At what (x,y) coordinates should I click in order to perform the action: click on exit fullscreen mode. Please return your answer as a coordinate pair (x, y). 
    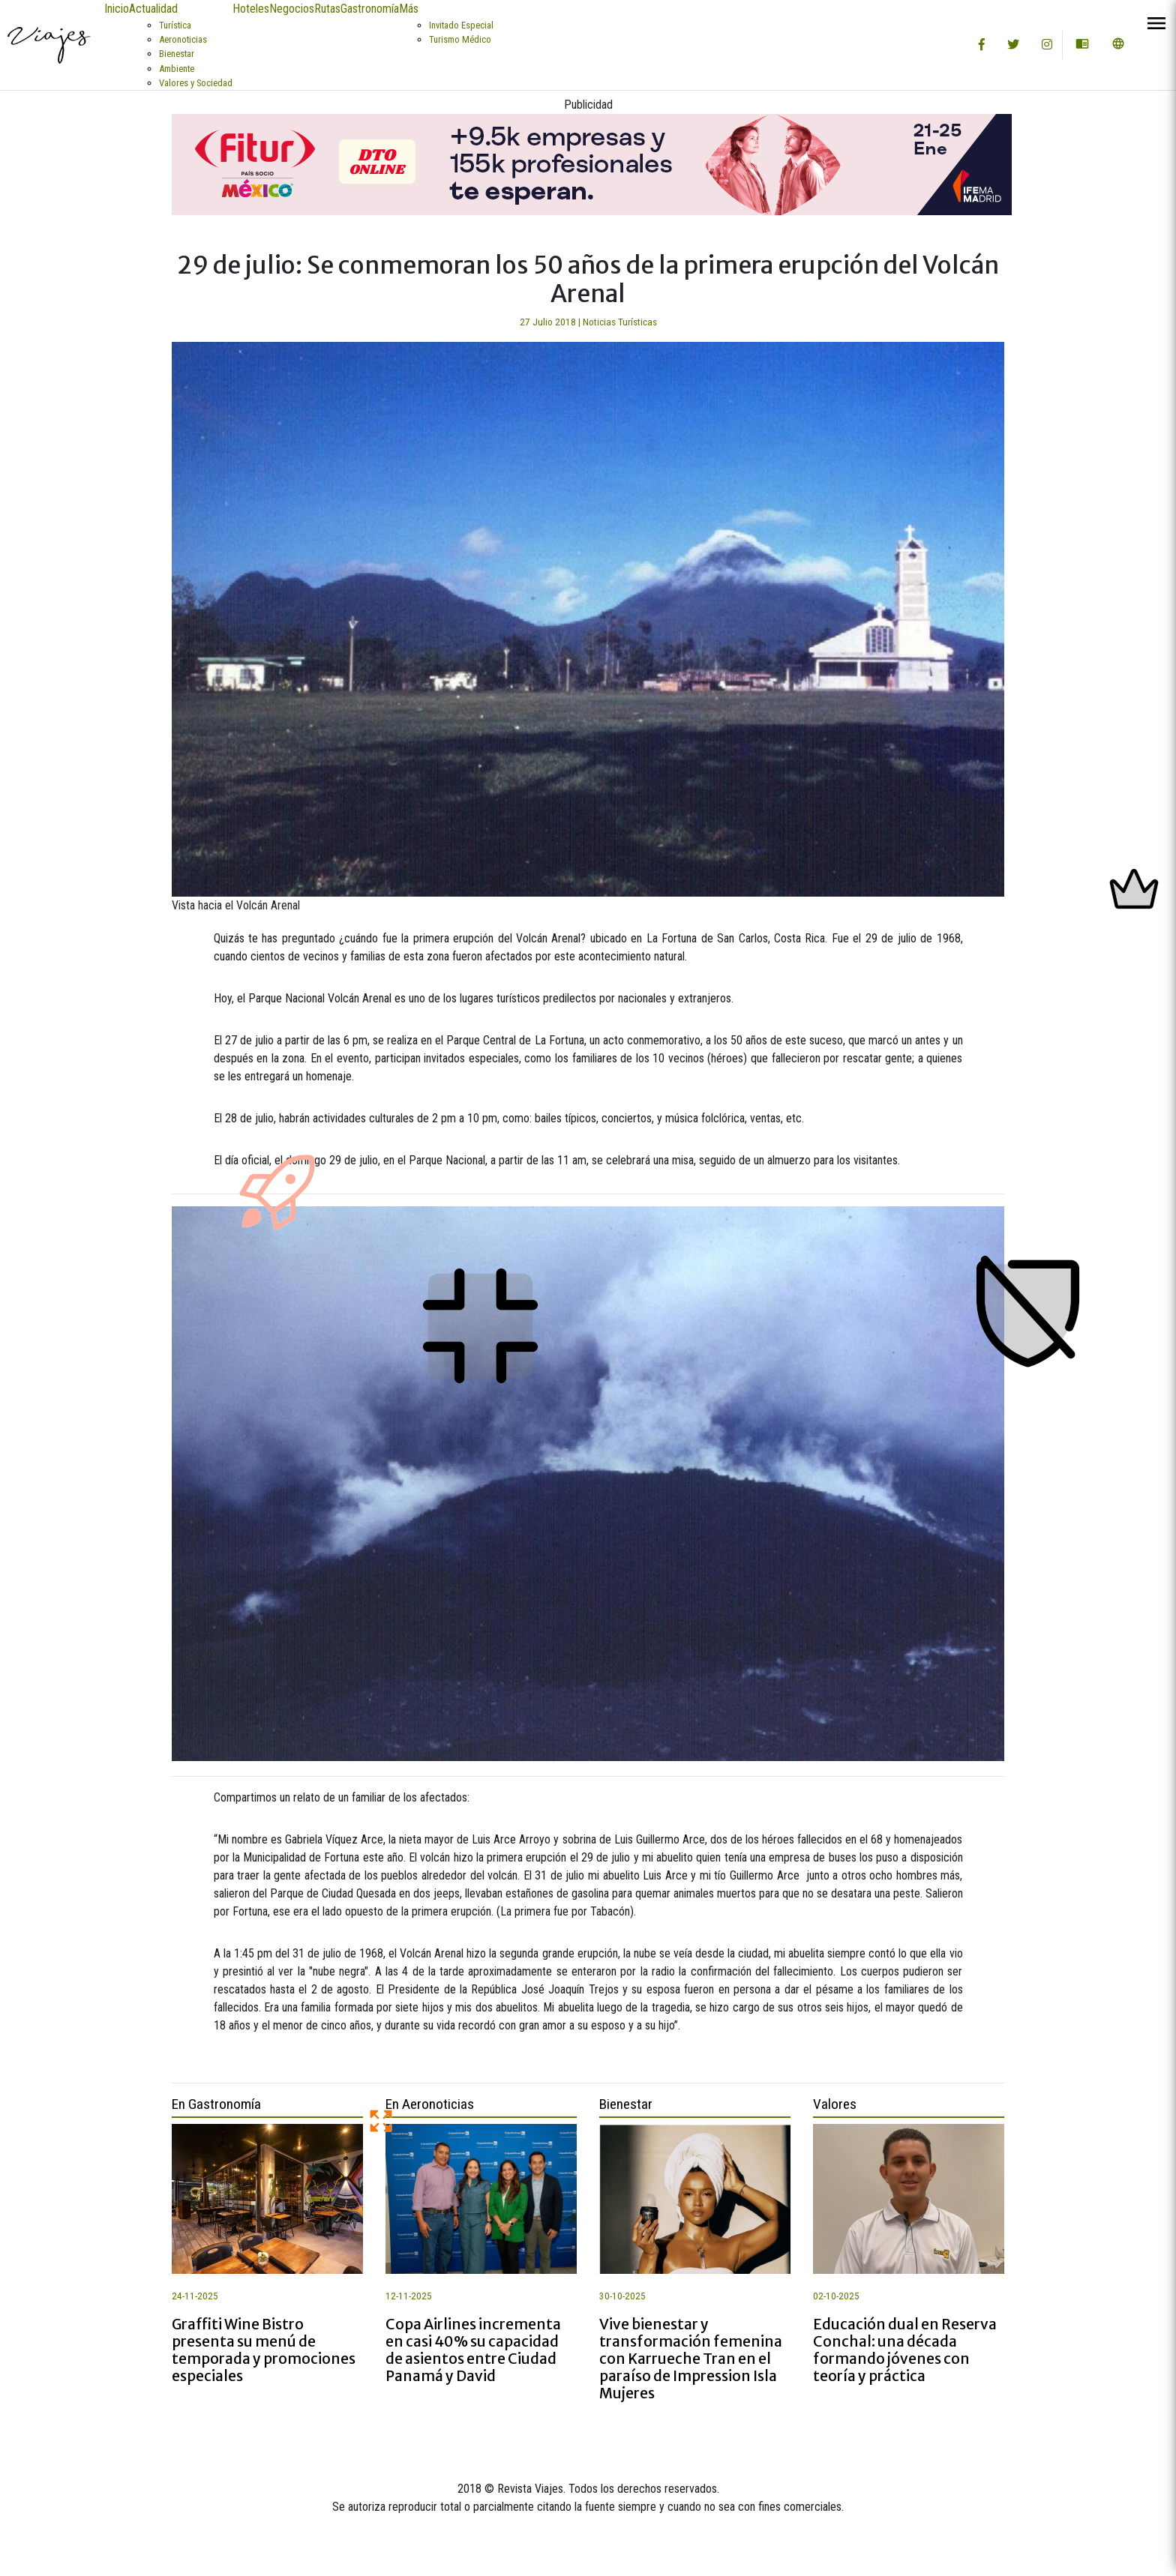
    Looking at the image, I should click on (480, 1325).